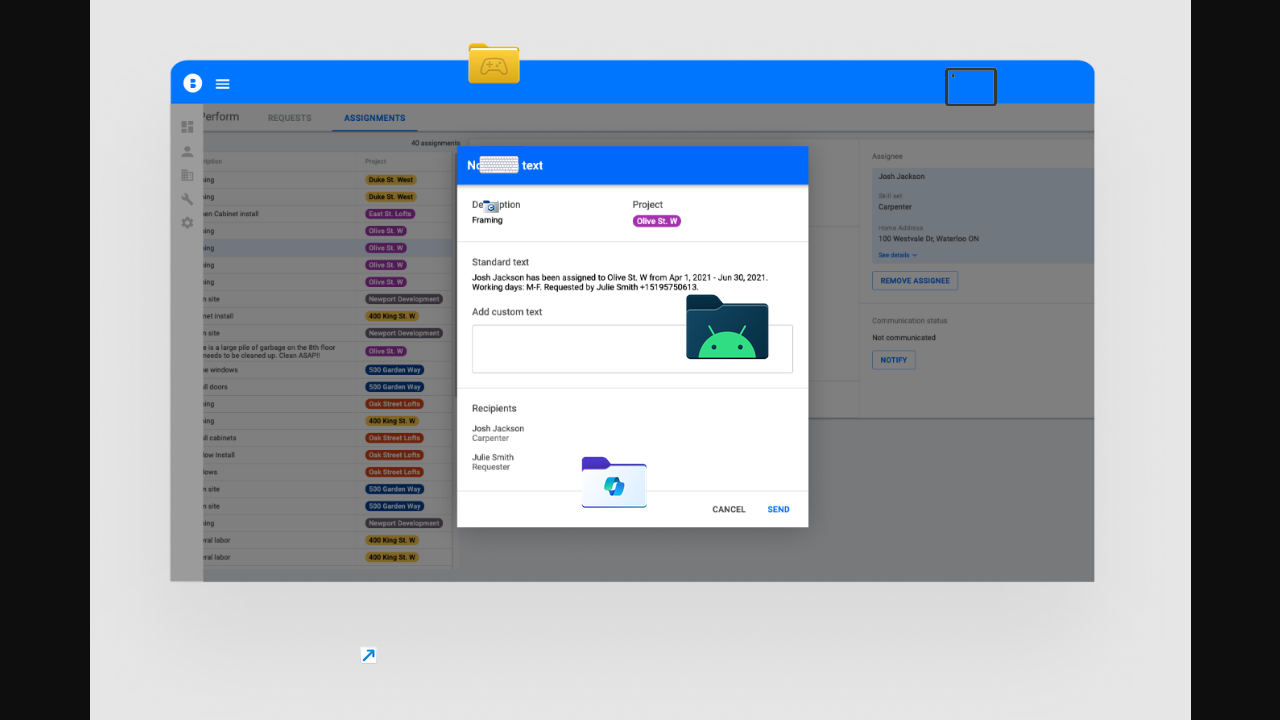  What do you see at coordinates (971, 87) in the screenshot?
I see `indicates tablet device connected` at bounding box center [971, 87].